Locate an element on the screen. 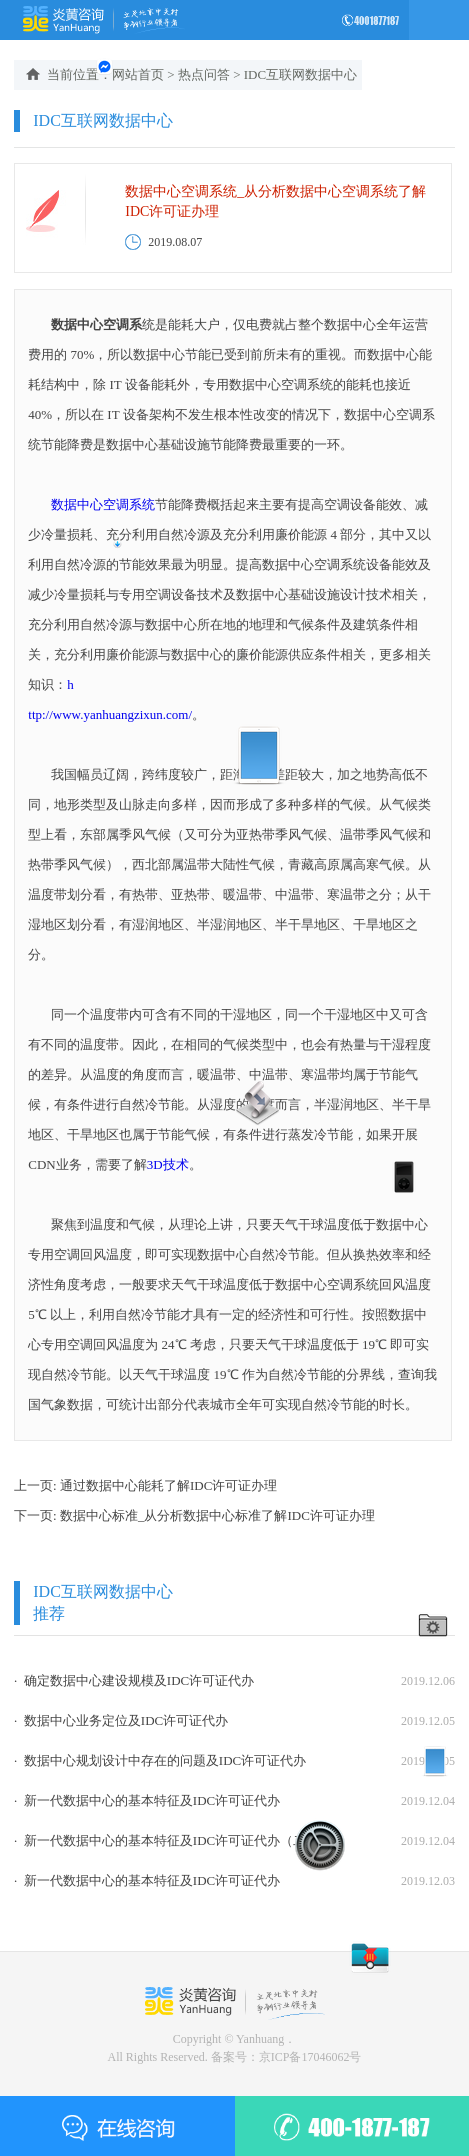  connected ipad pro device is located at coordinates (259, 755).